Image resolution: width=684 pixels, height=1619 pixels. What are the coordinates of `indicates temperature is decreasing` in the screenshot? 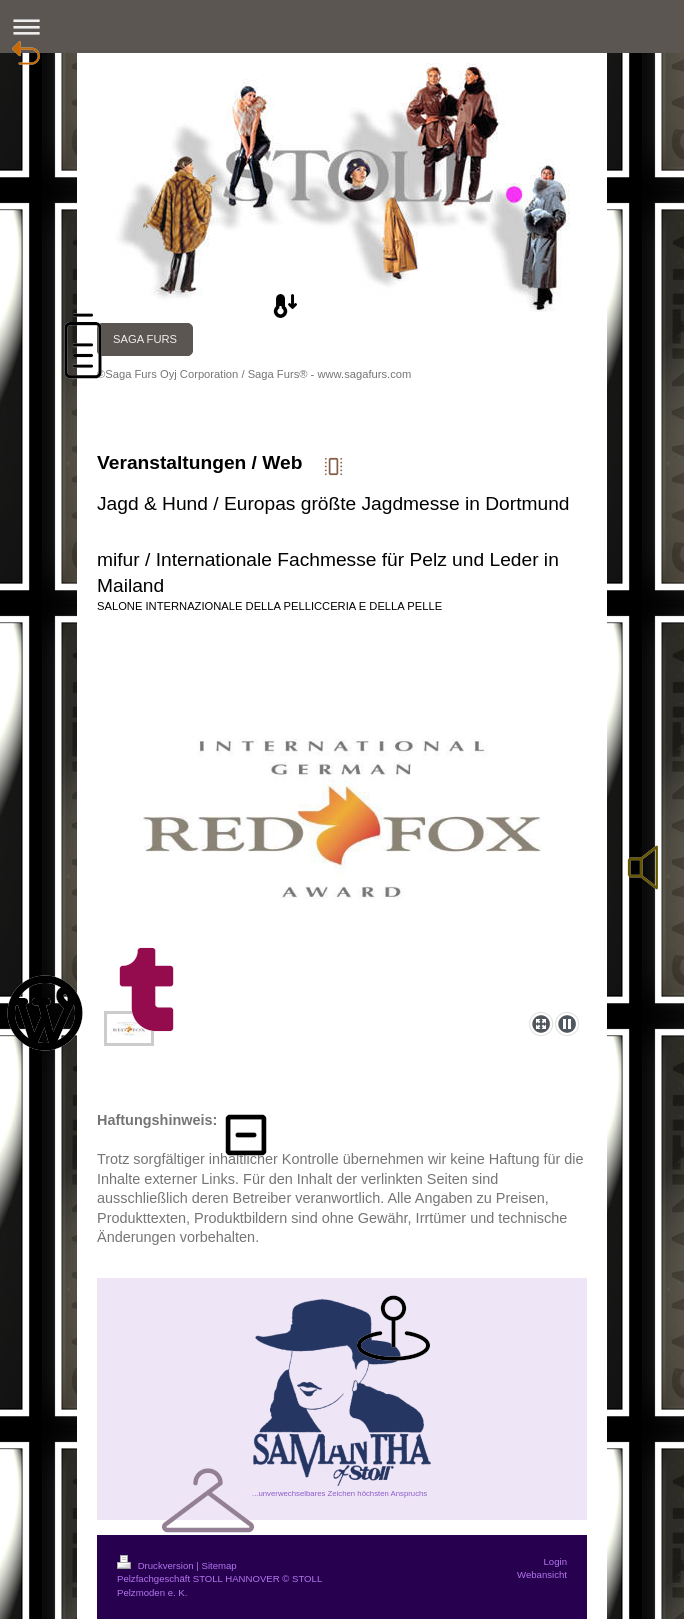 It's located at (285, 306).